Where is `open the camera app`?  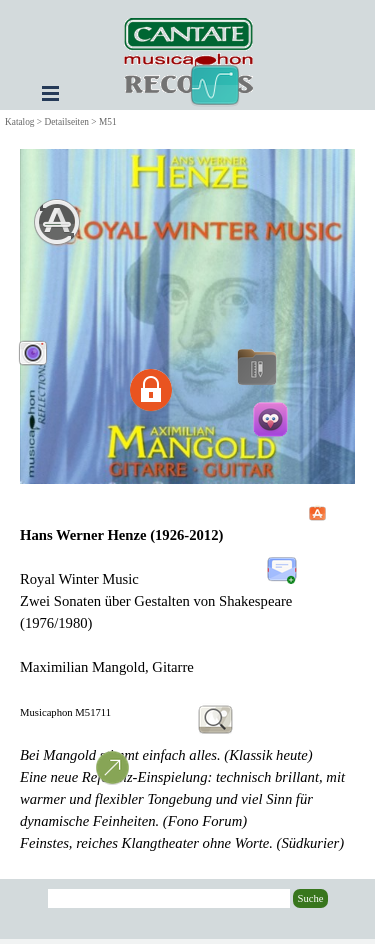 open the camera app is located at coordinates (33, 353).